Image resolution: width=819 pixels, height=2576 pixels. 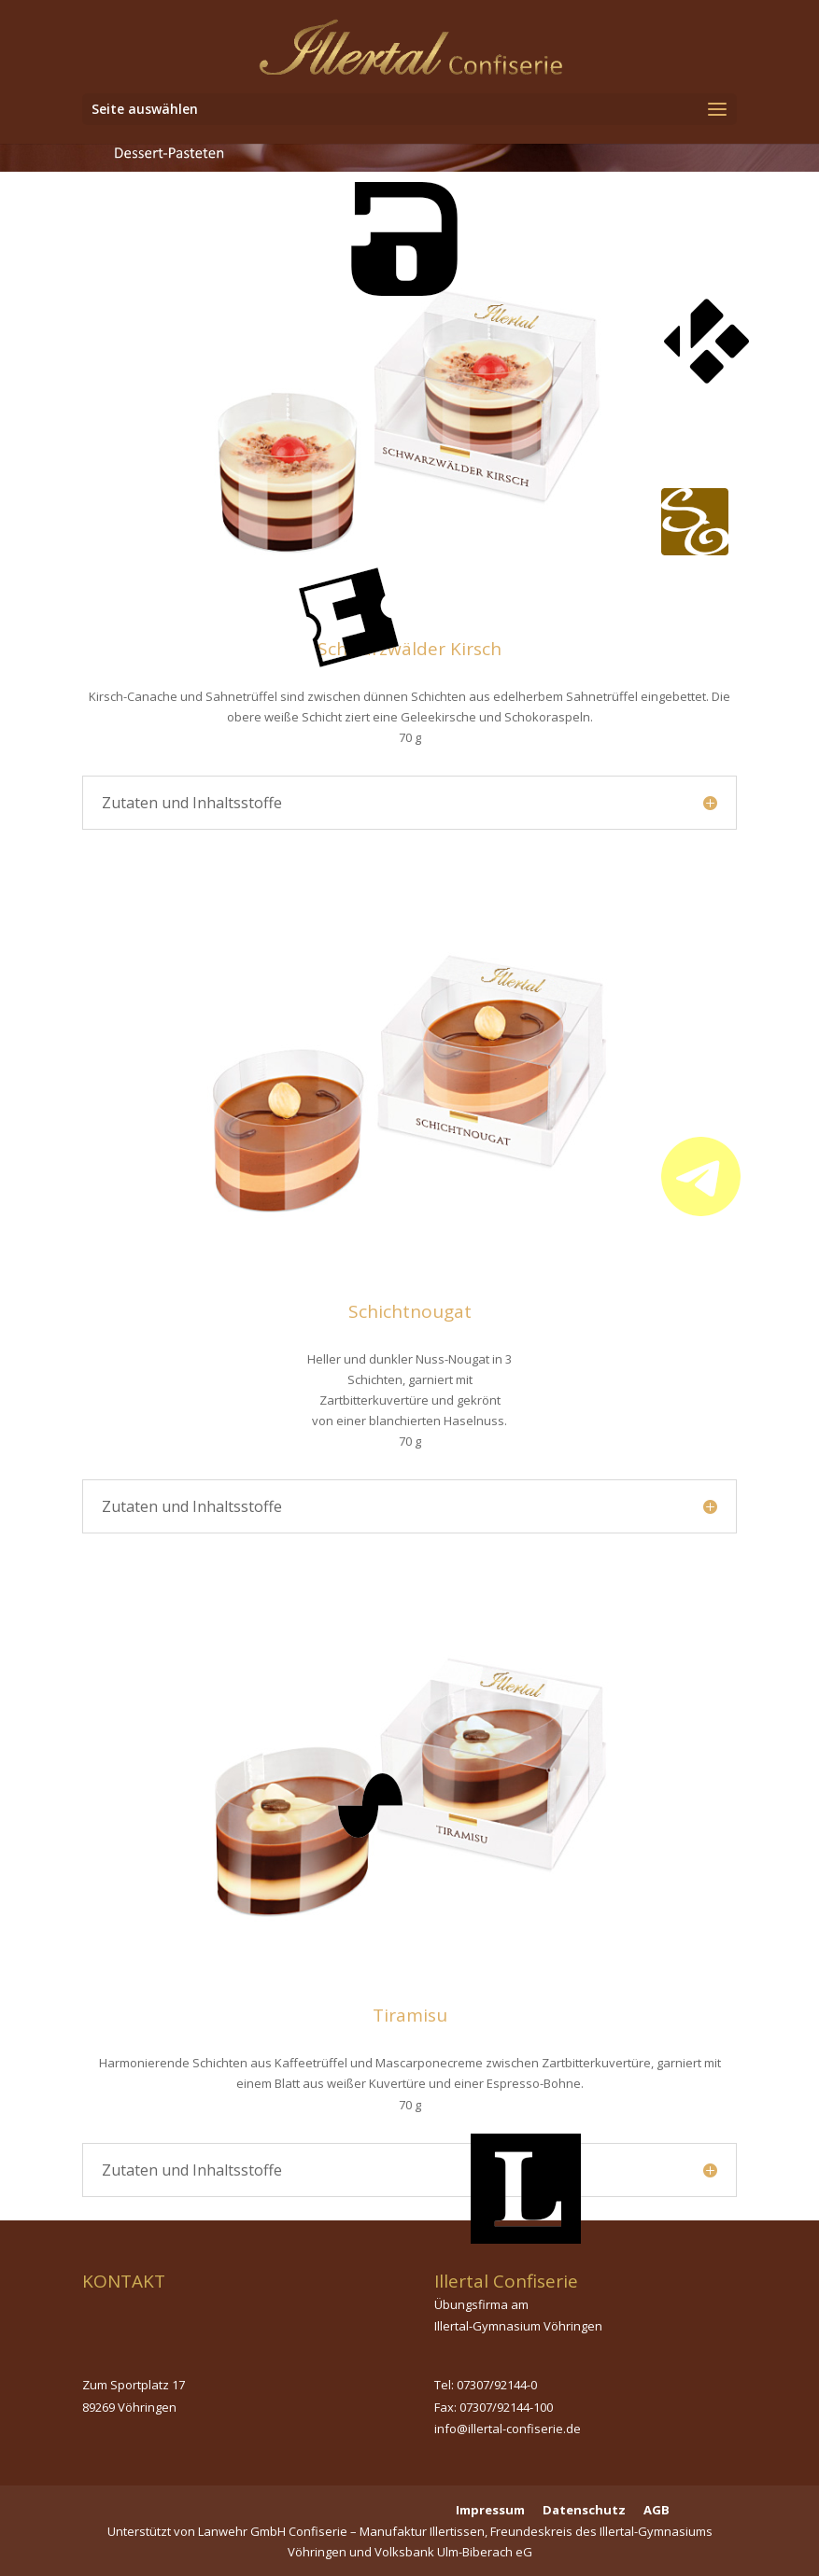 I want to click on open the suno ai music app, so click(x=370, y=1805).